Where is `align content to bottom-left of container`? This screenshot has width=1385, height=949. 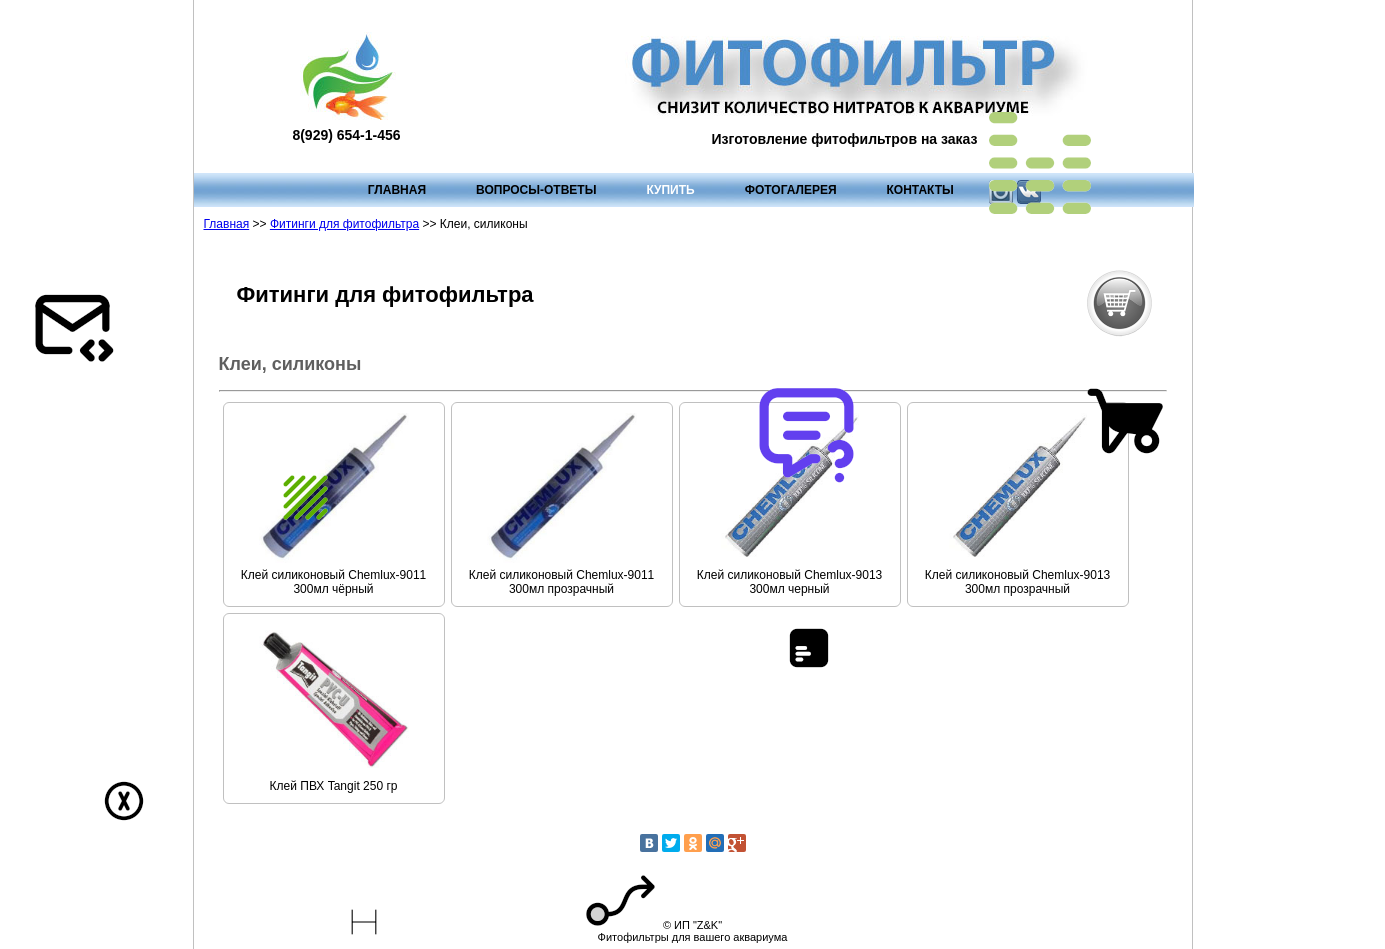 align content to bottom-left of container is located at coordinates (809, 648).